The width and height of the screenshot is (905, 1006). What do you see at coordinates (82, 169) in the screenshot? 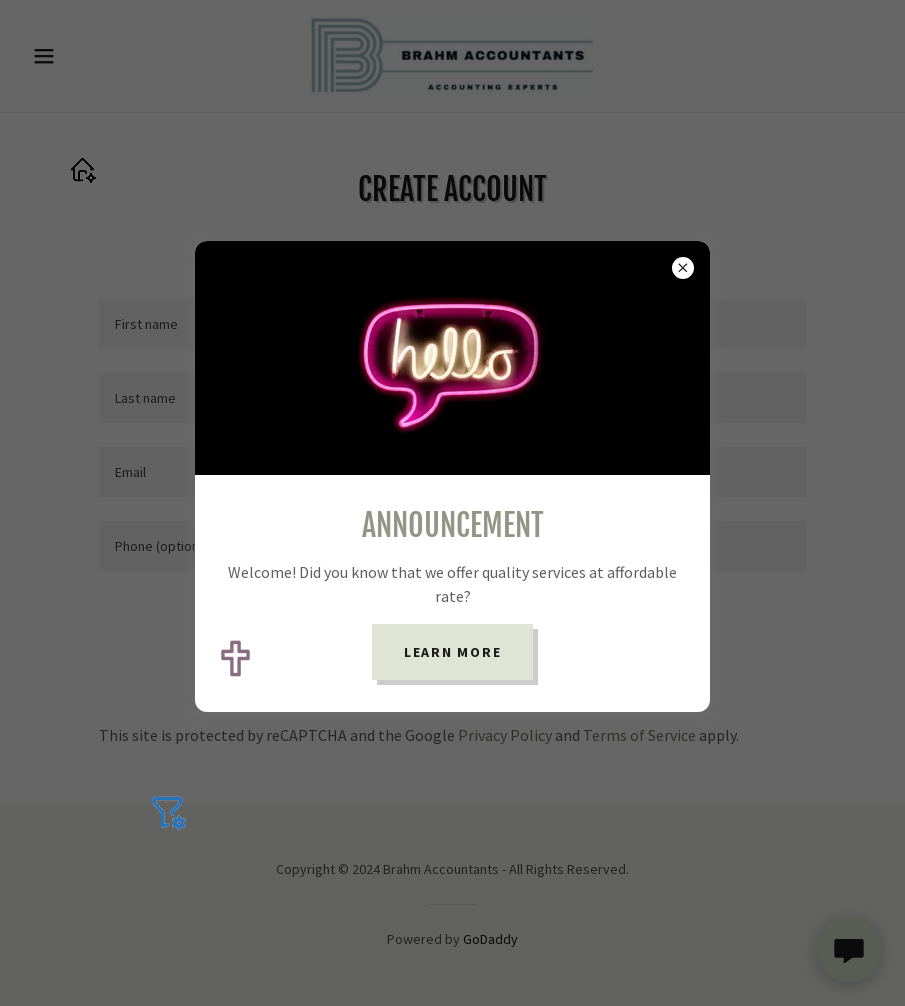
I see `access smart home features` at bounding box center [82, 169].